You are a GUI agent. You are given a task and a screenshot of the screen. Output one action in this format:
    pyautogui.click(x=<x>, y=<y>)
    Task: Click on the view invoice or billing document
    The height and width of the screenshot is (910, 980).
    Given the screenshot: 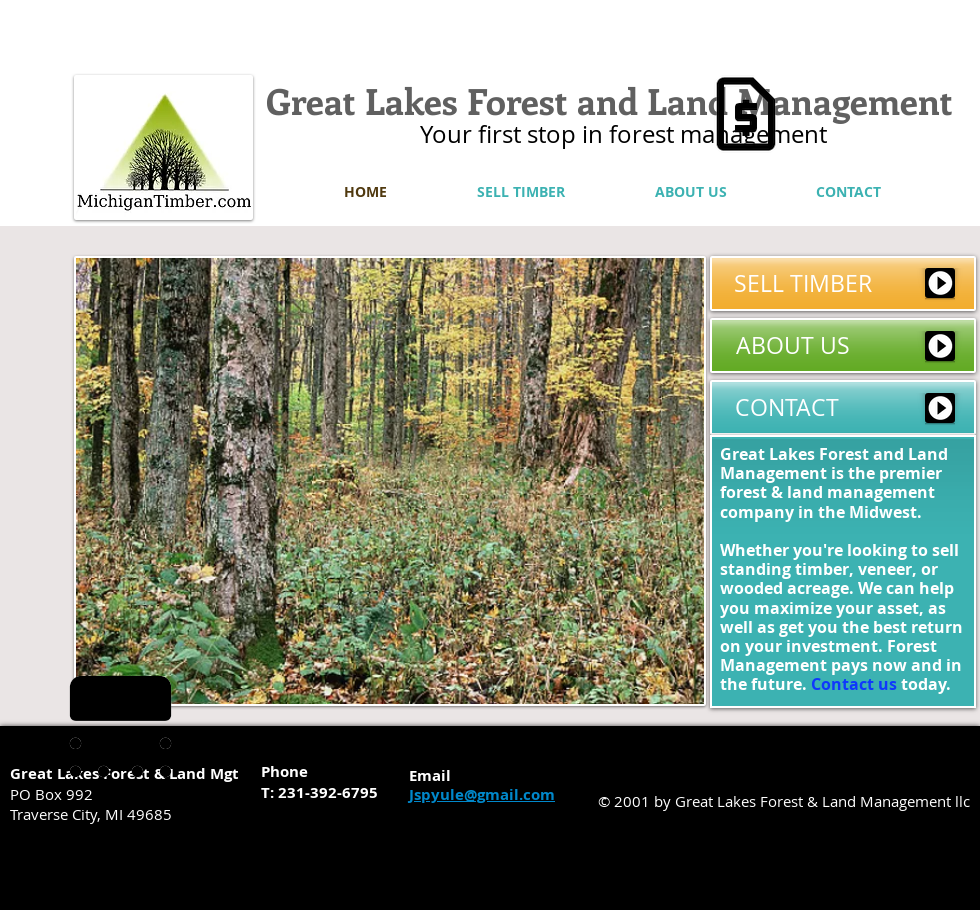 What is the action you would take?
    pyautogui.click(x=746, y=114)
    